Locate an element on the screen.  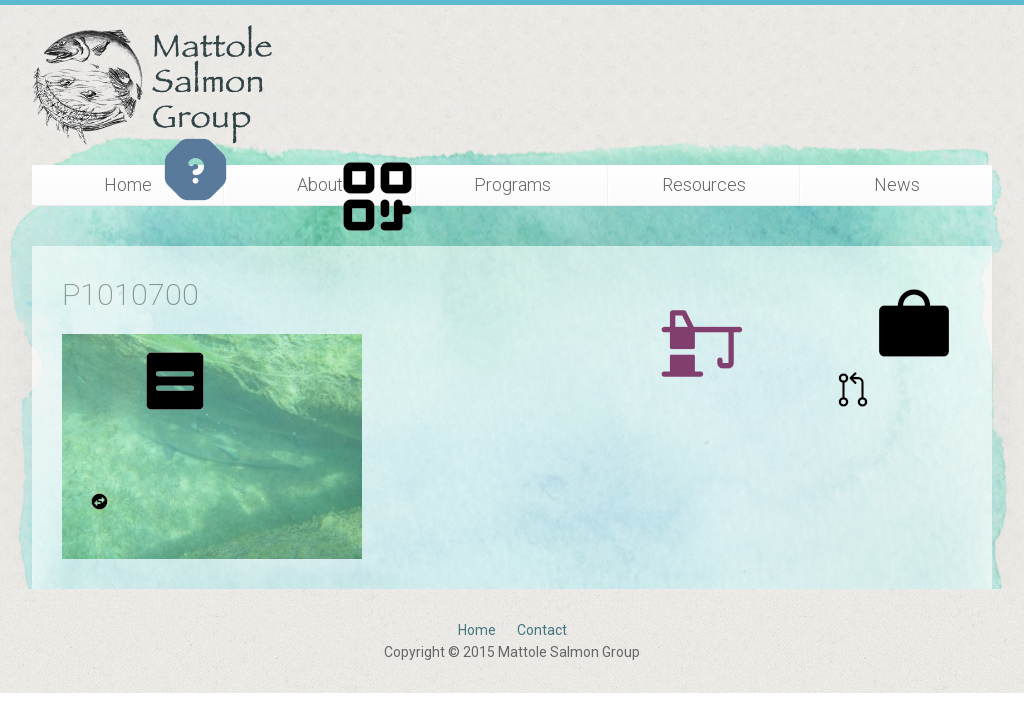
scan a qr code is located at coordinates (377, 196).